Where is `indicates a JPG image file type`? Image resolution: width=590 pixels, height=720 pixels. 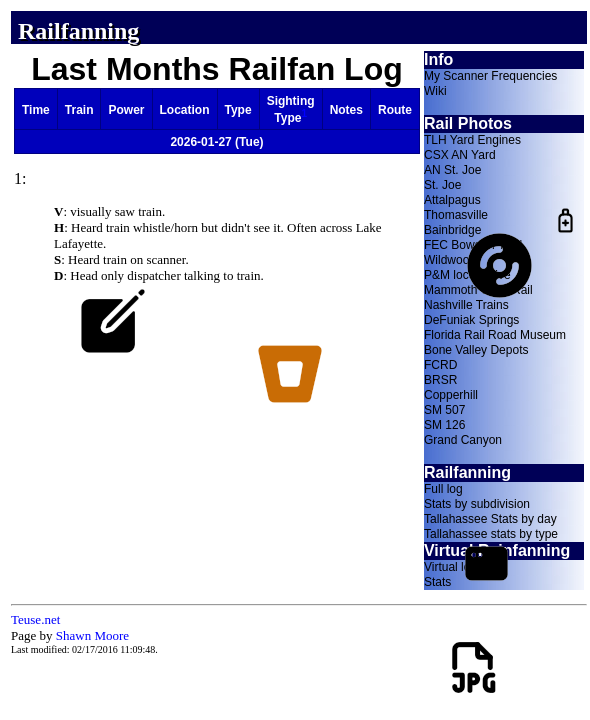
indicates a JPG image file type is located at coordinates (472, 667).